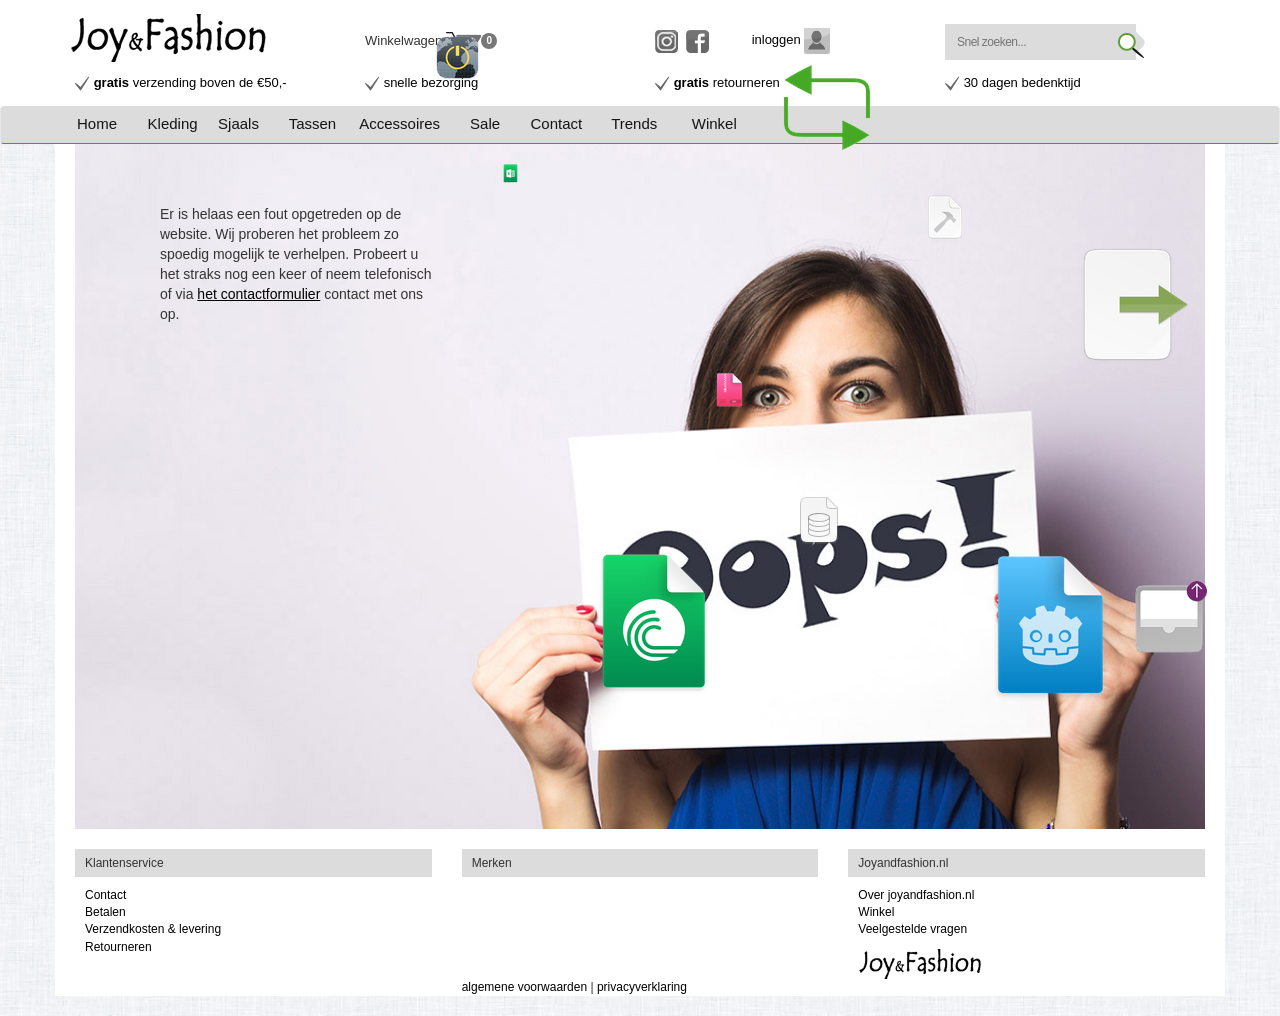  What do you see at coordinates (510, 173) in the screenshot?
I see `spreadsheet template file` at bounding box center [510, 173].